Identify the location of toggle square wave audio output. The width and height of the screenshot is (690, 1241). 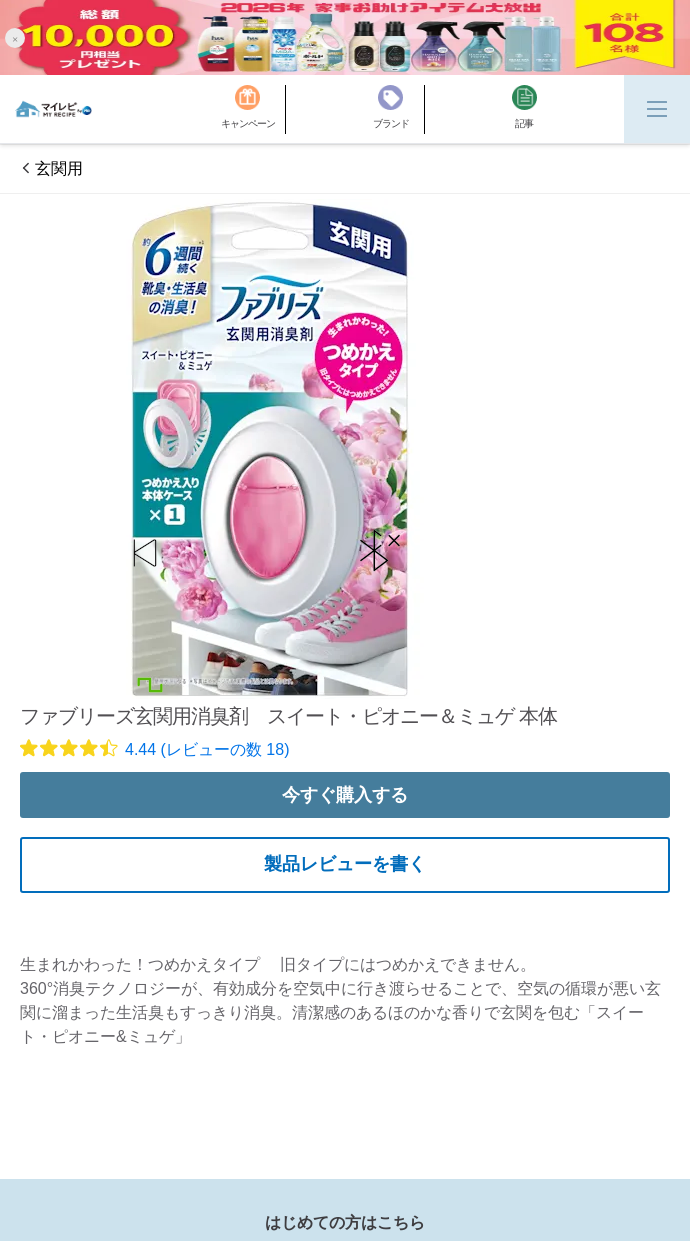
(150, 685).